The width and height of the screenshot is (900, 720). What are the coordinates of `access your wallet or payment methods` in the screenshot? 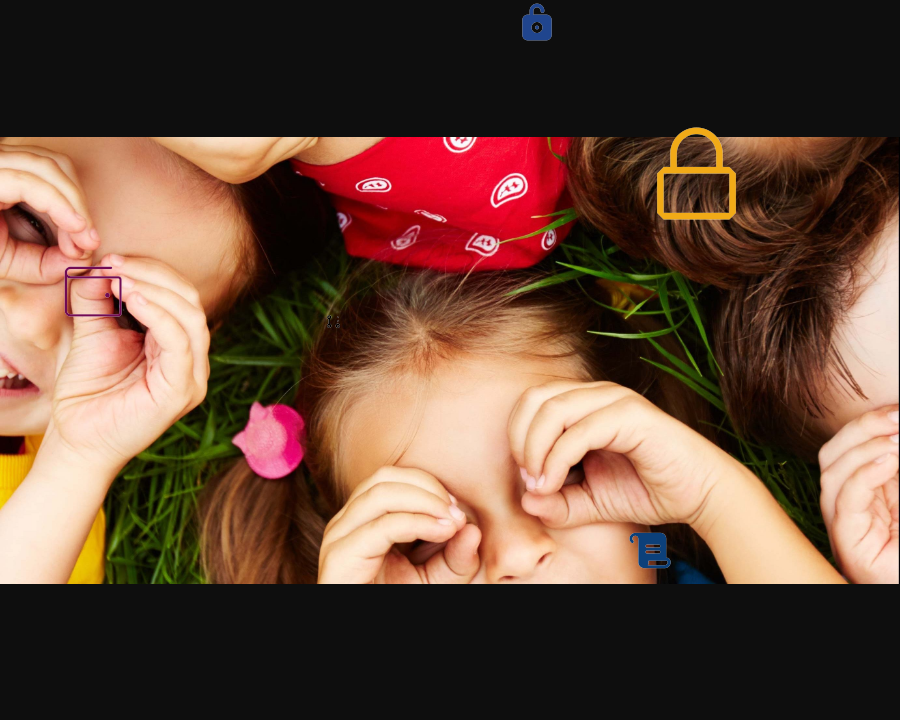 It's located at (92, 294).